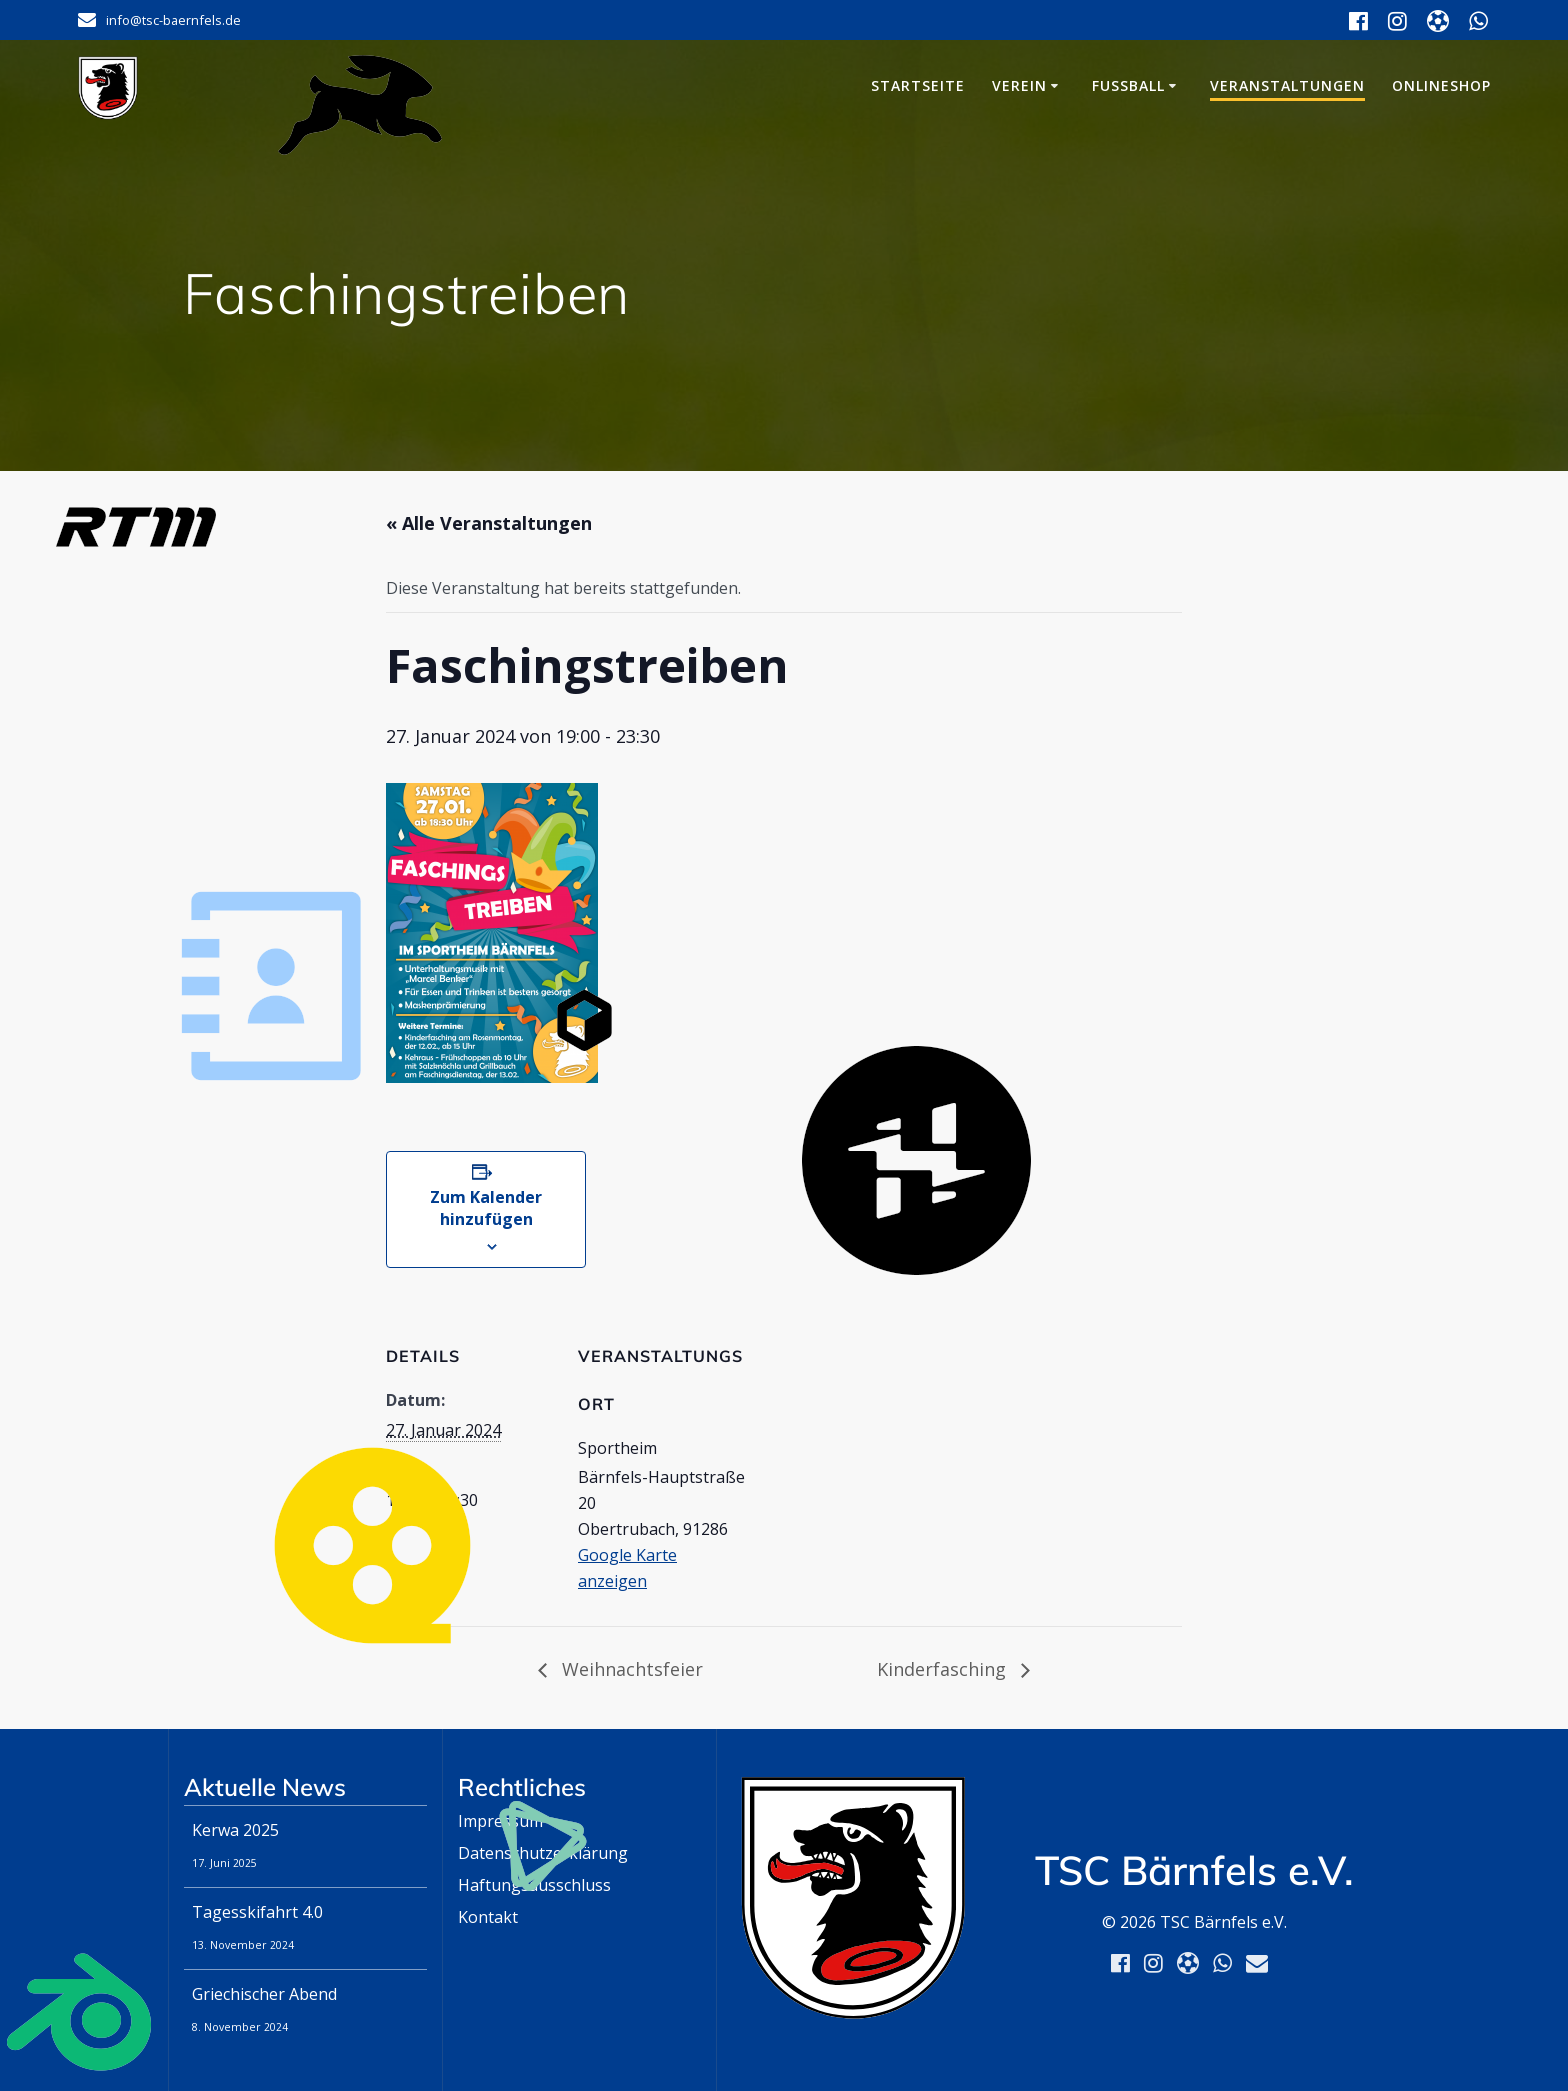 This screenshot has height=2091, width=1568. What do you see at coordinates (543, 1846) in the screenshot?
I see `open CiviCRM application` at bounding box center [543, 1846].